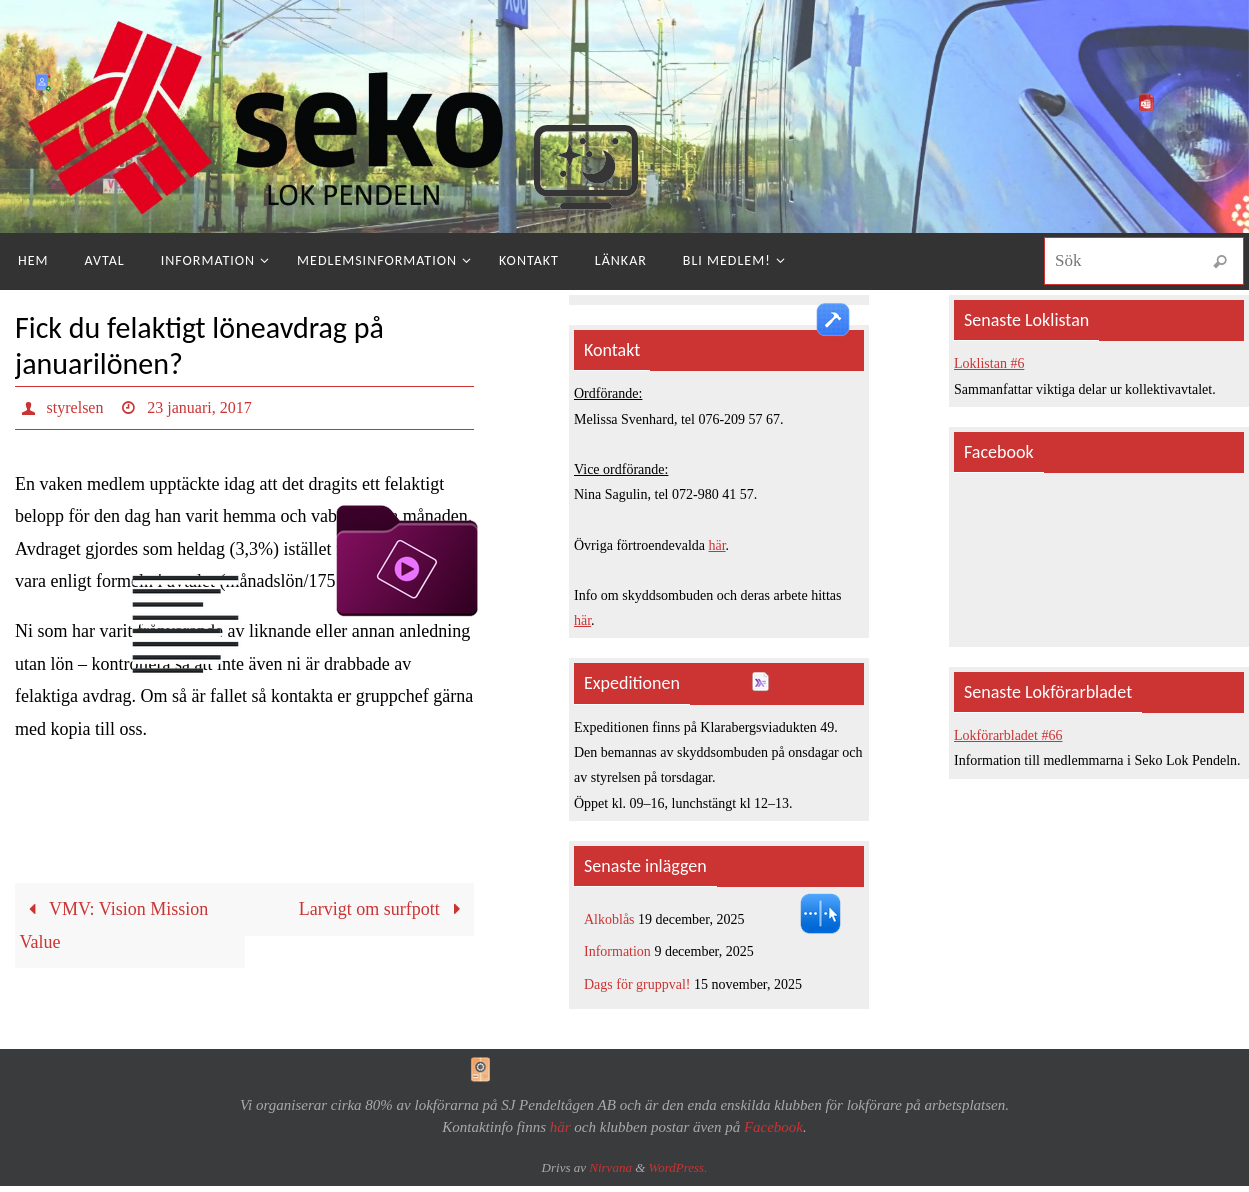 The image size is (1249, 1192). What do you see at coordinates (185, 626) in the screenshot?
I see `align text to the left margin` at bounding box center [185, 626].